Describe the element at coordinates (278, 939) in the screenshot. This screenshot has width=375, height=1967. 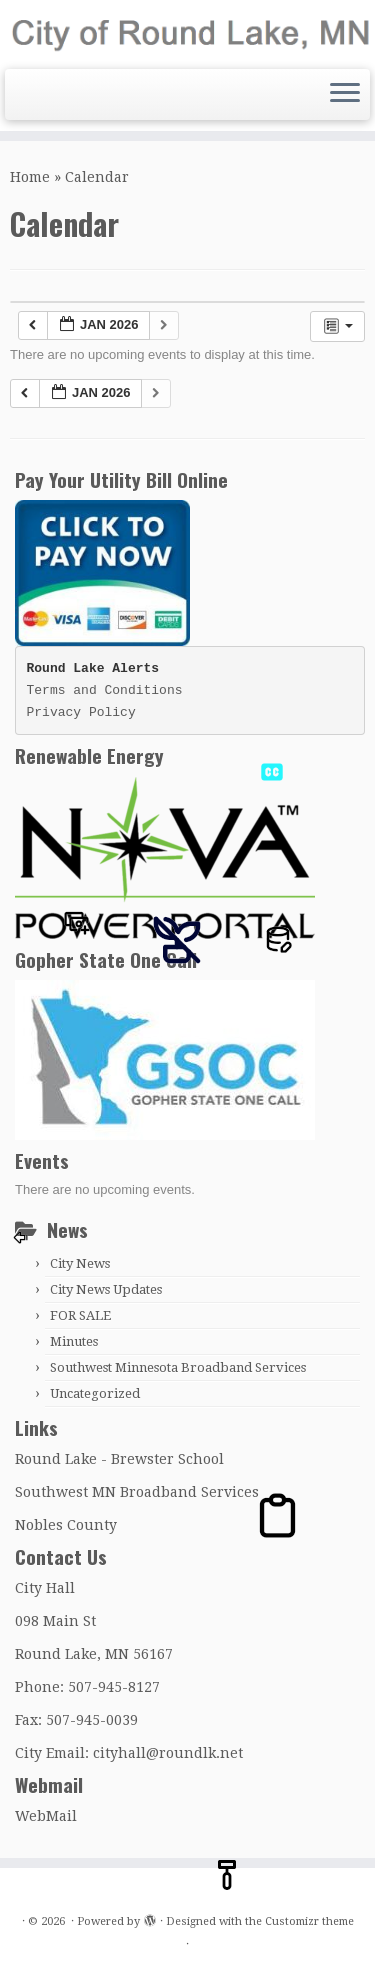
I see `edit database settings or content` at that location.